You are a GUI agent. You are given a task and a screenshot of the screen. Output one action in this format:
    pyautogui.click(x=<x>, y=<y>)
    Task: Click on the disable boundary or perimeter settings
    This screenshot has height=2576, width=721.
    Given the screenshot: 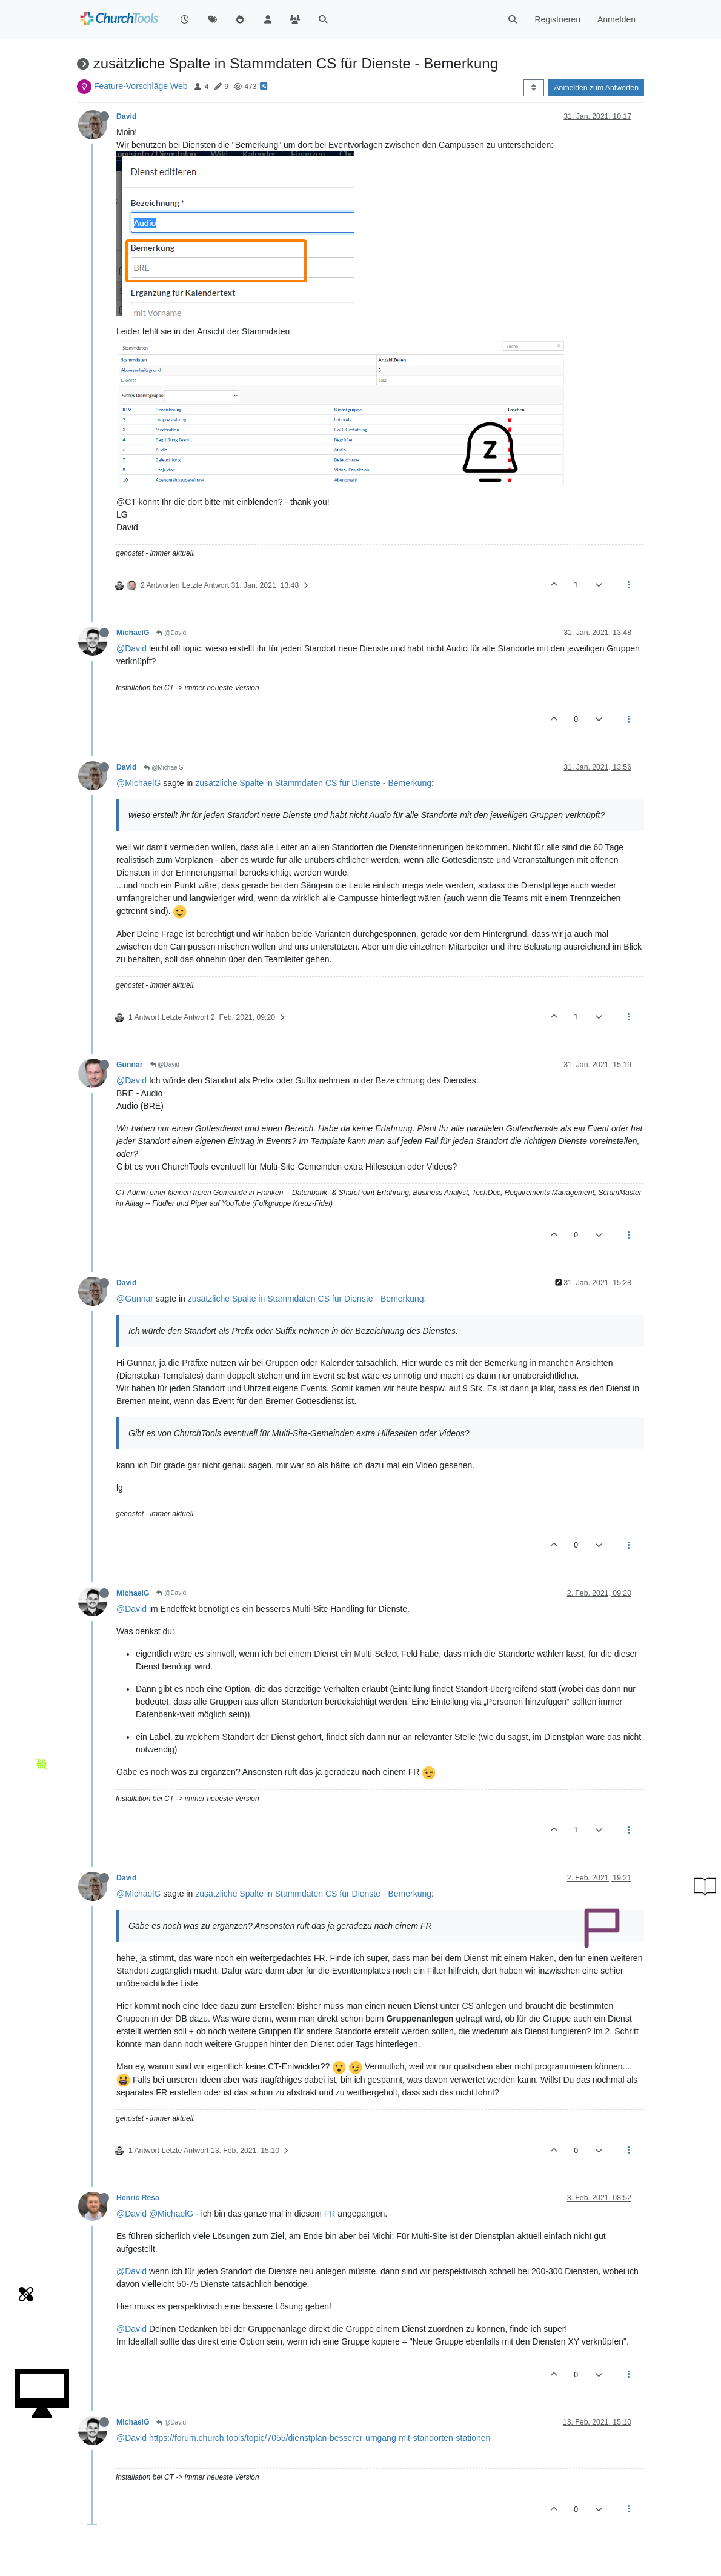 What is the action you would take?
    pyautogui.click(x=41, y=1763)
    